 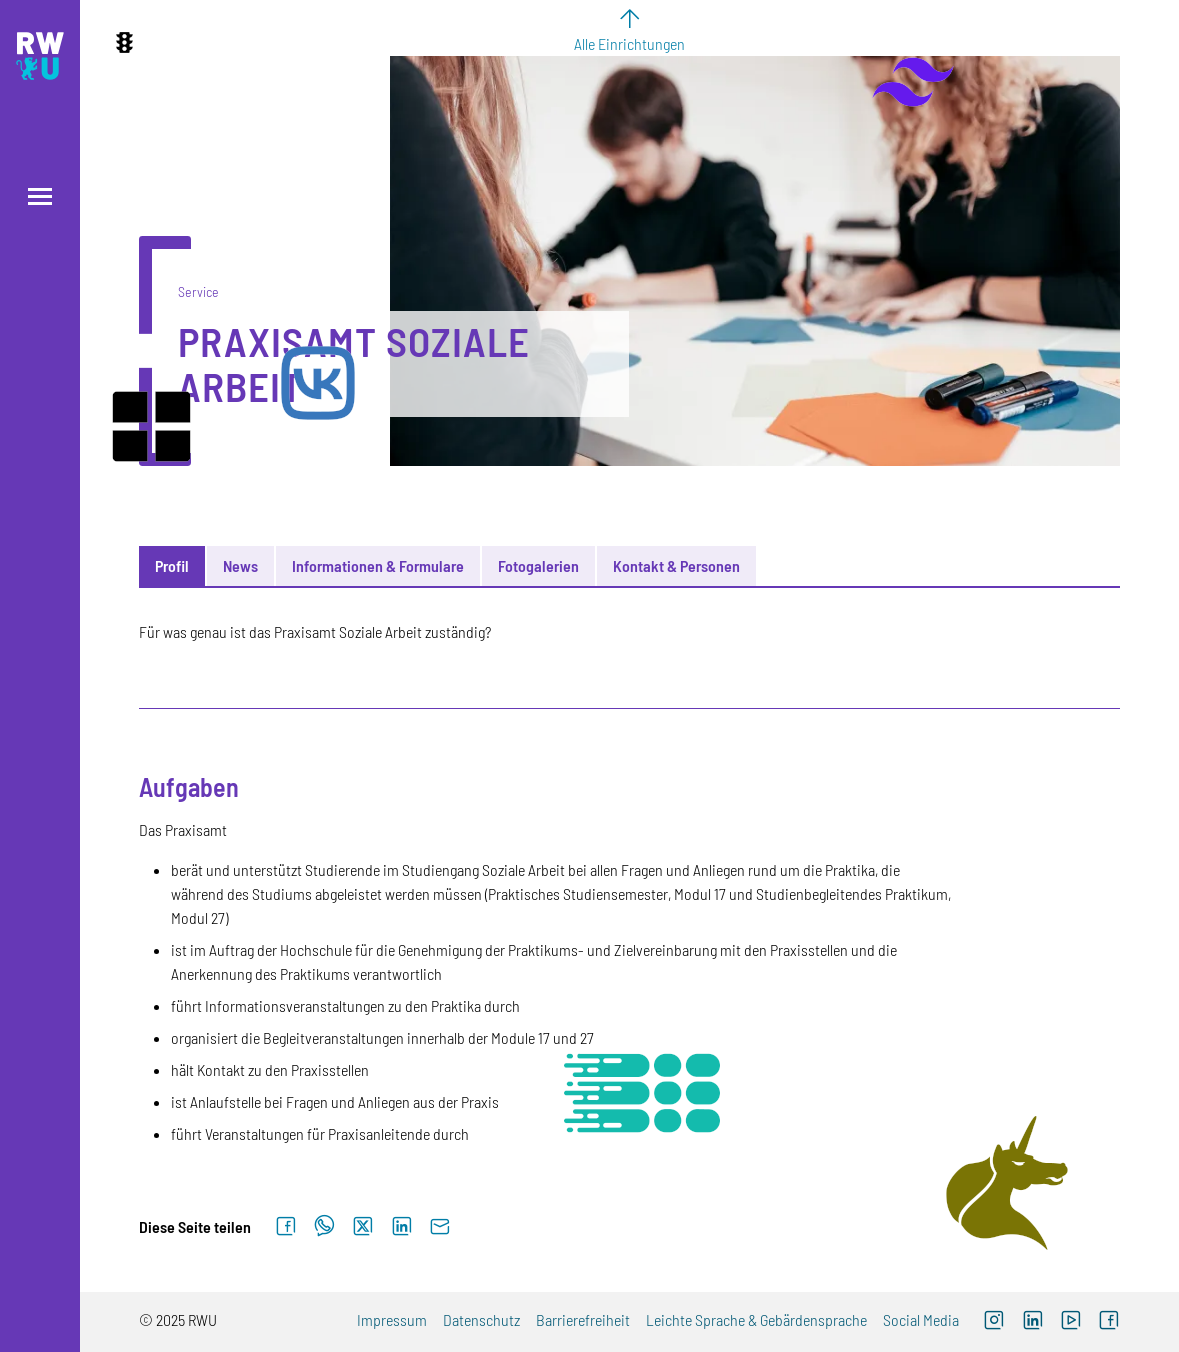 I want to click on modin library logo, so click(x=642, y=1093).